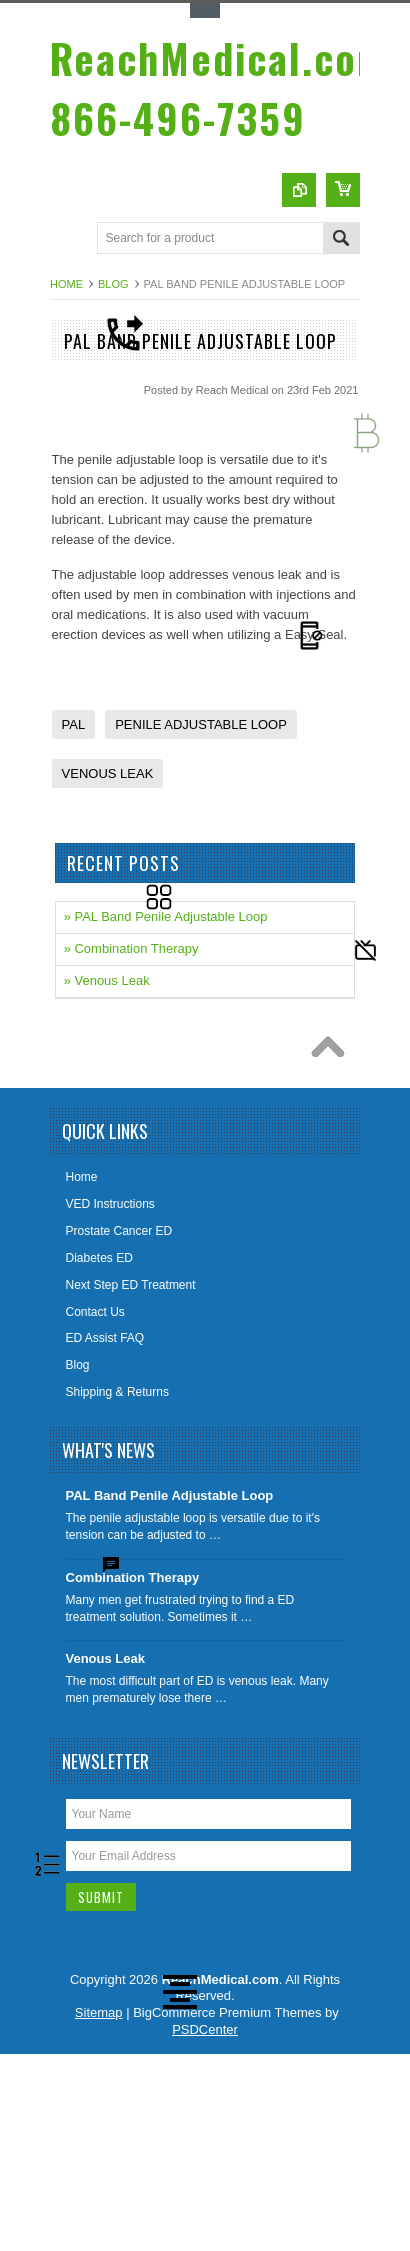  What do you see at coordinates (309, 635) in the screenshot?
I see `block or restrict an app` at bounding box center [309, 635].